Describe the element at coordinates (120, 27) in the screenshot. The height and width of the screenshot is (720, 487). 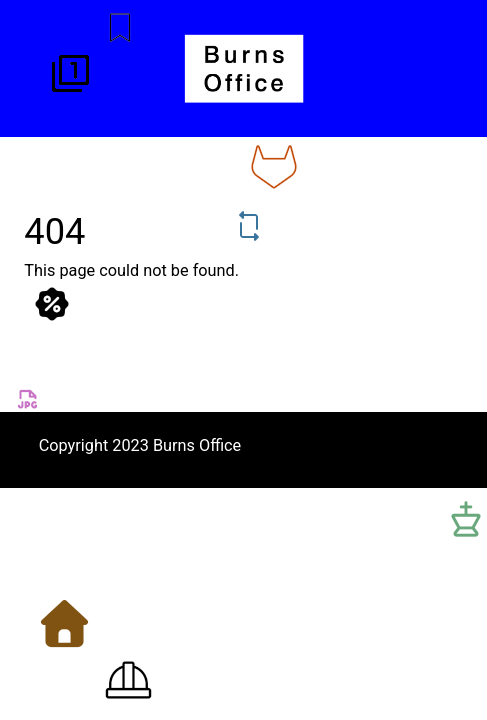
I see `save this item to bookmarks` at that location.